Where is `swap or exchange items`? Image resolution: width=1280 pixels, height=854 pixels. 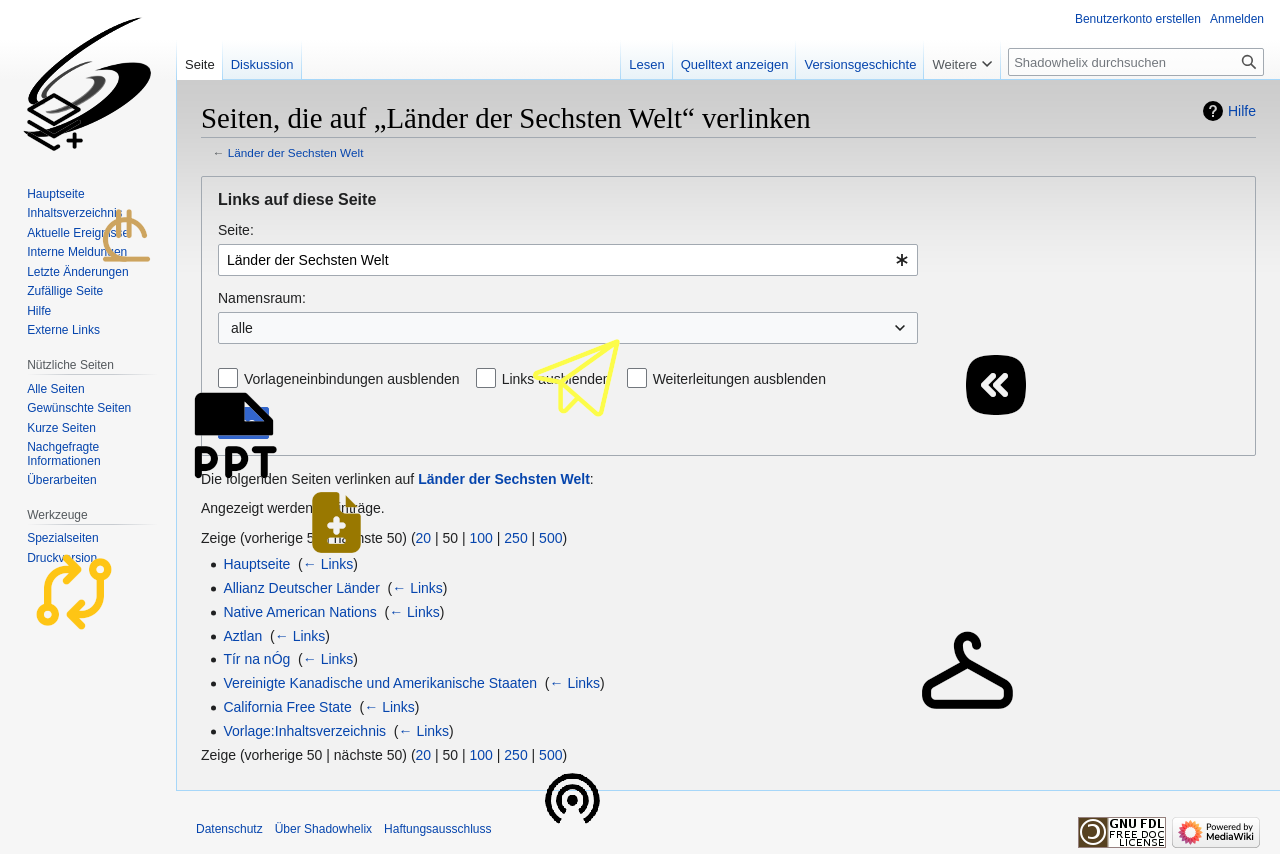
swap or exchange items is located at coordinates (74, 592).